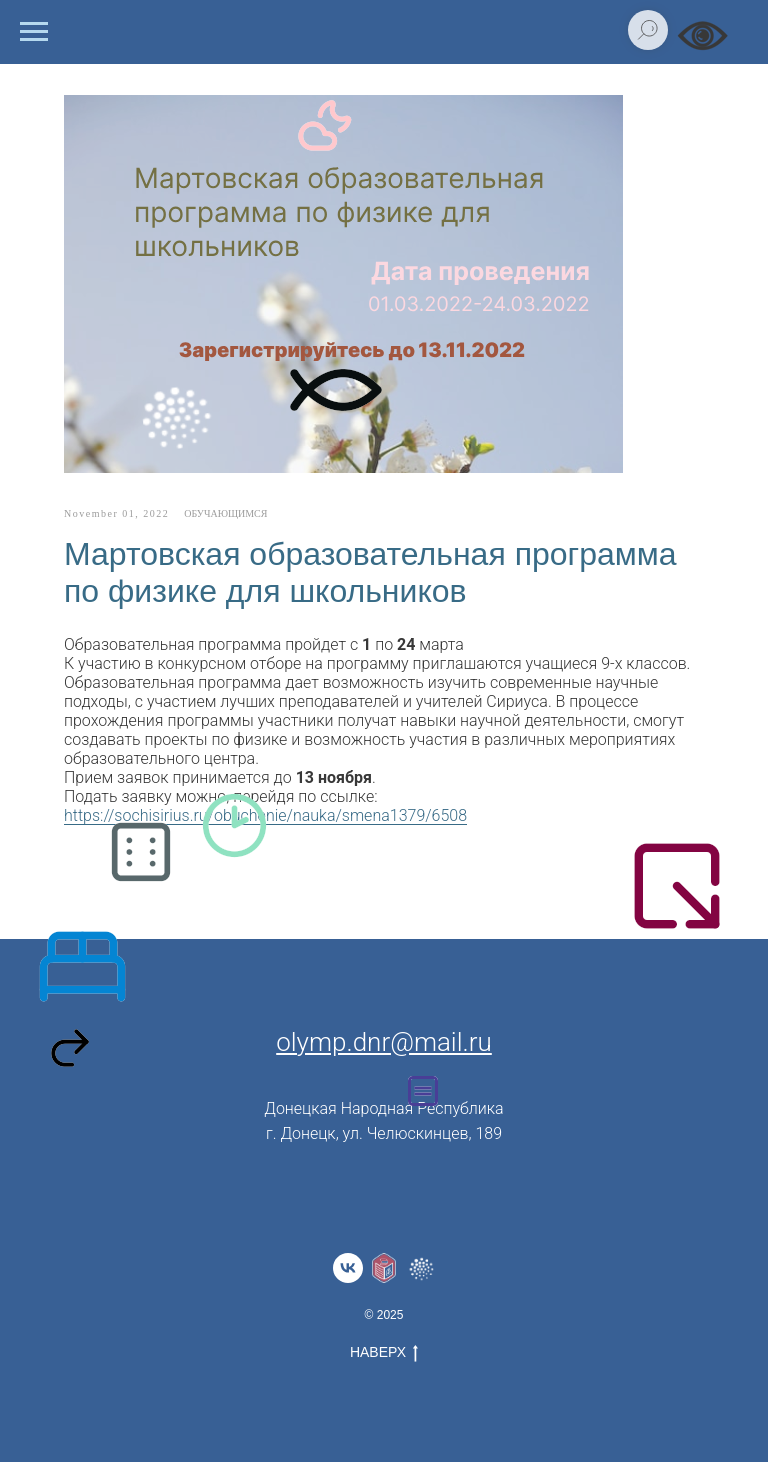 The height and width of the screenshot is (1462, 768). I want to click on indicates equality or comparison function, so click(423, 1091).